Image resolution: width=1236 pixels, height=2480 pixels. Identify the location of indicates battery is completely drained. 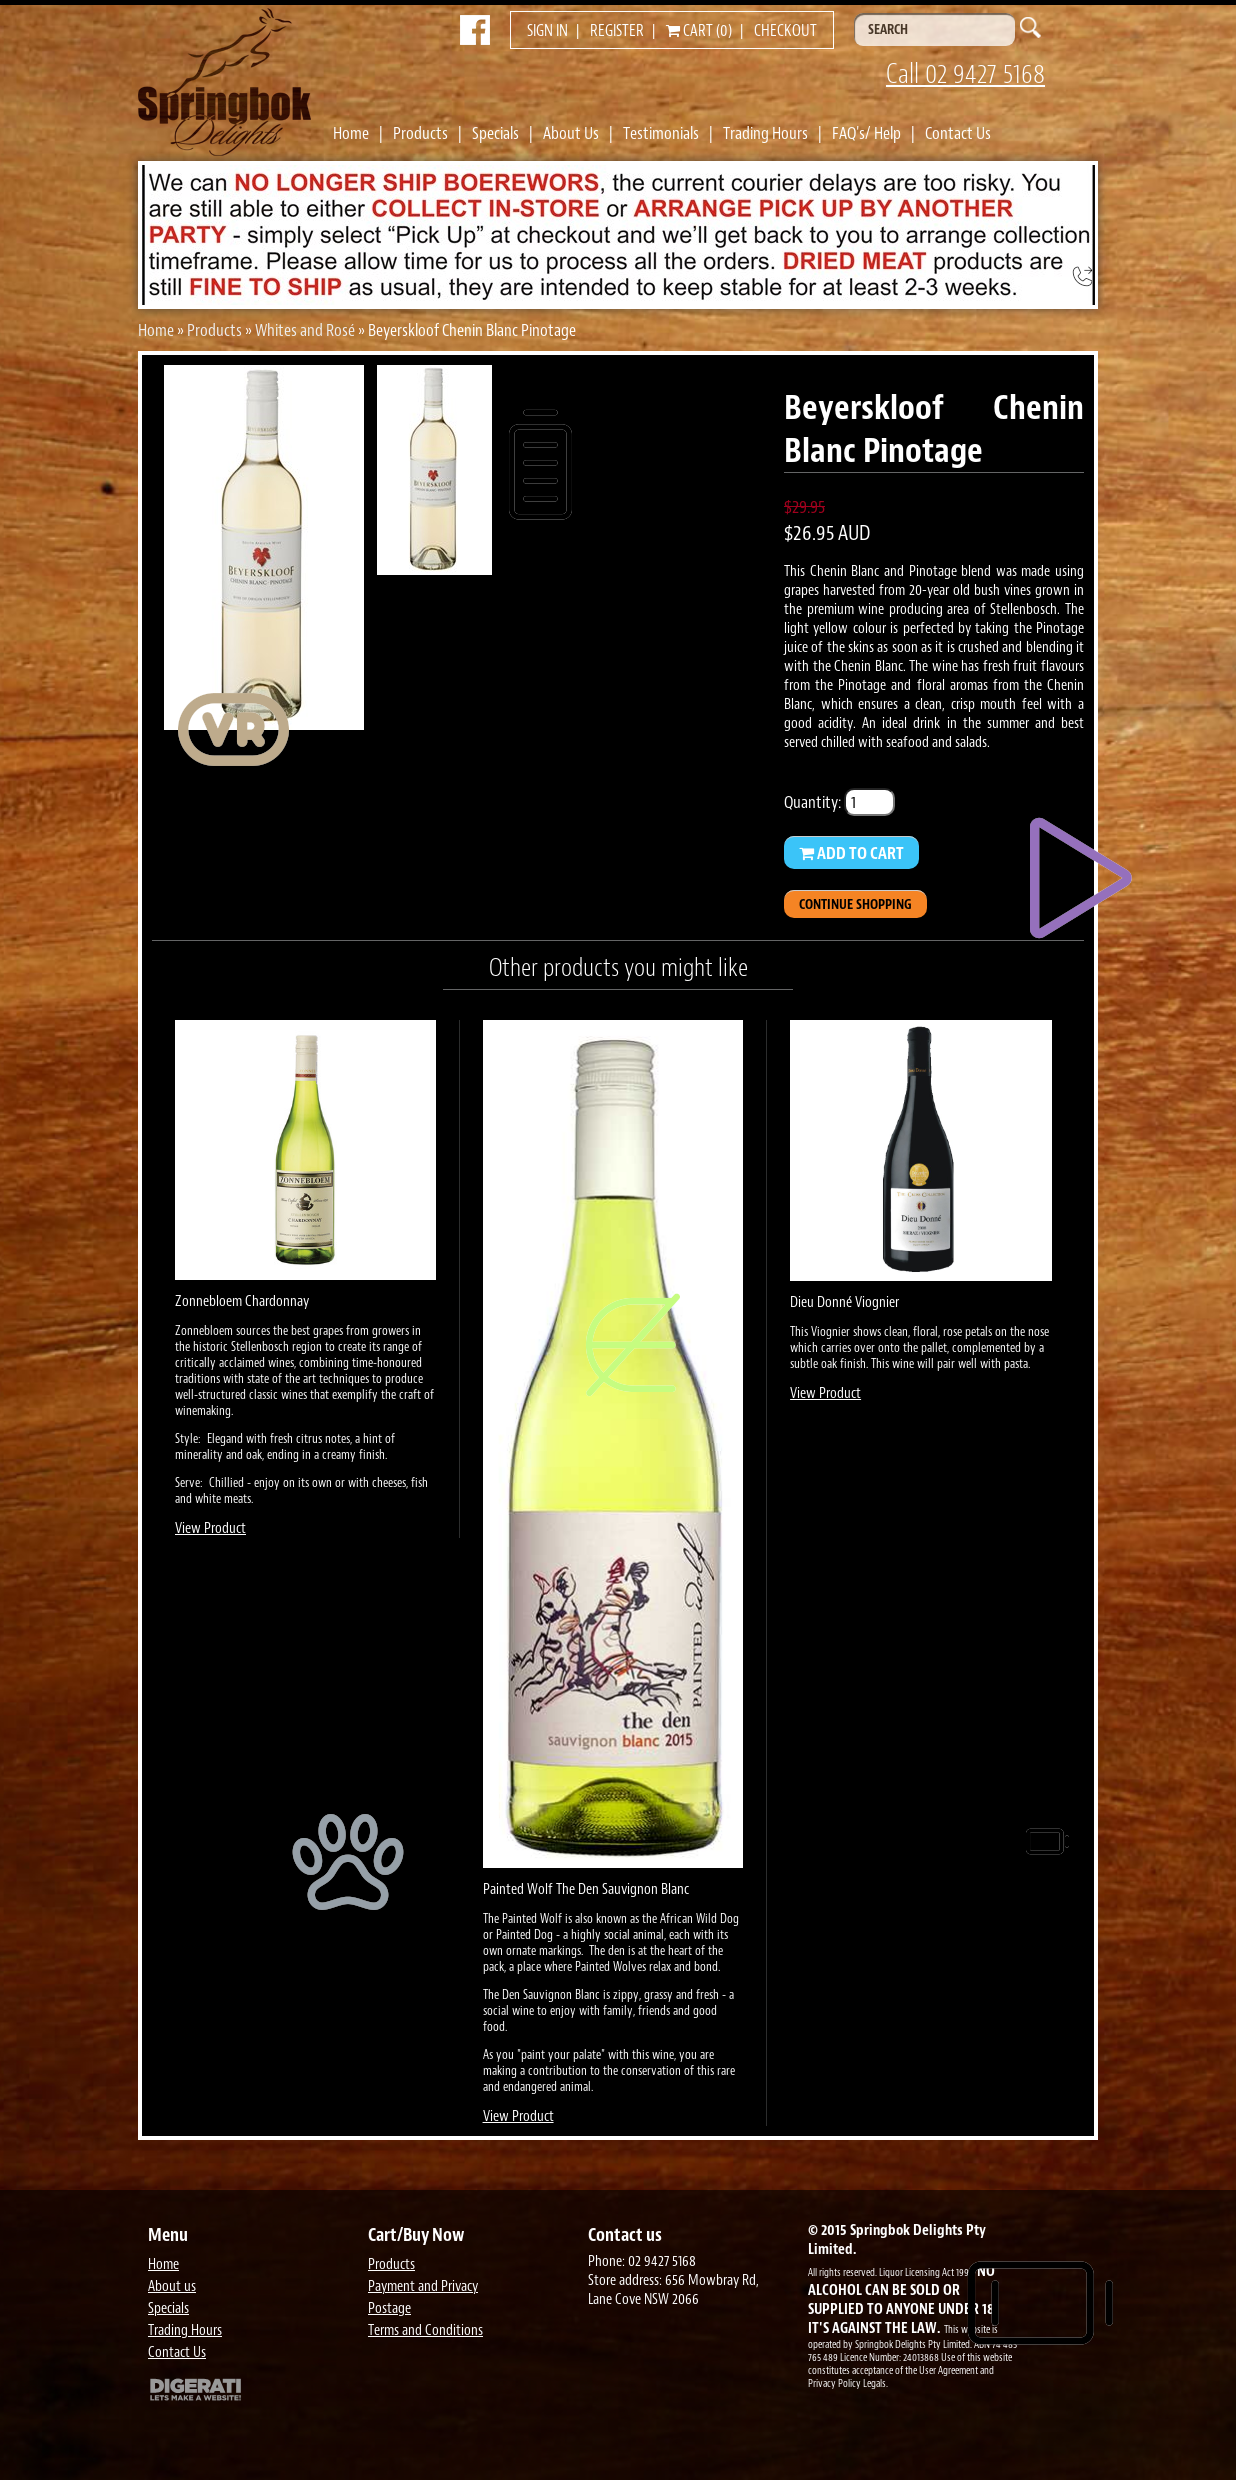
(1047, 1841).